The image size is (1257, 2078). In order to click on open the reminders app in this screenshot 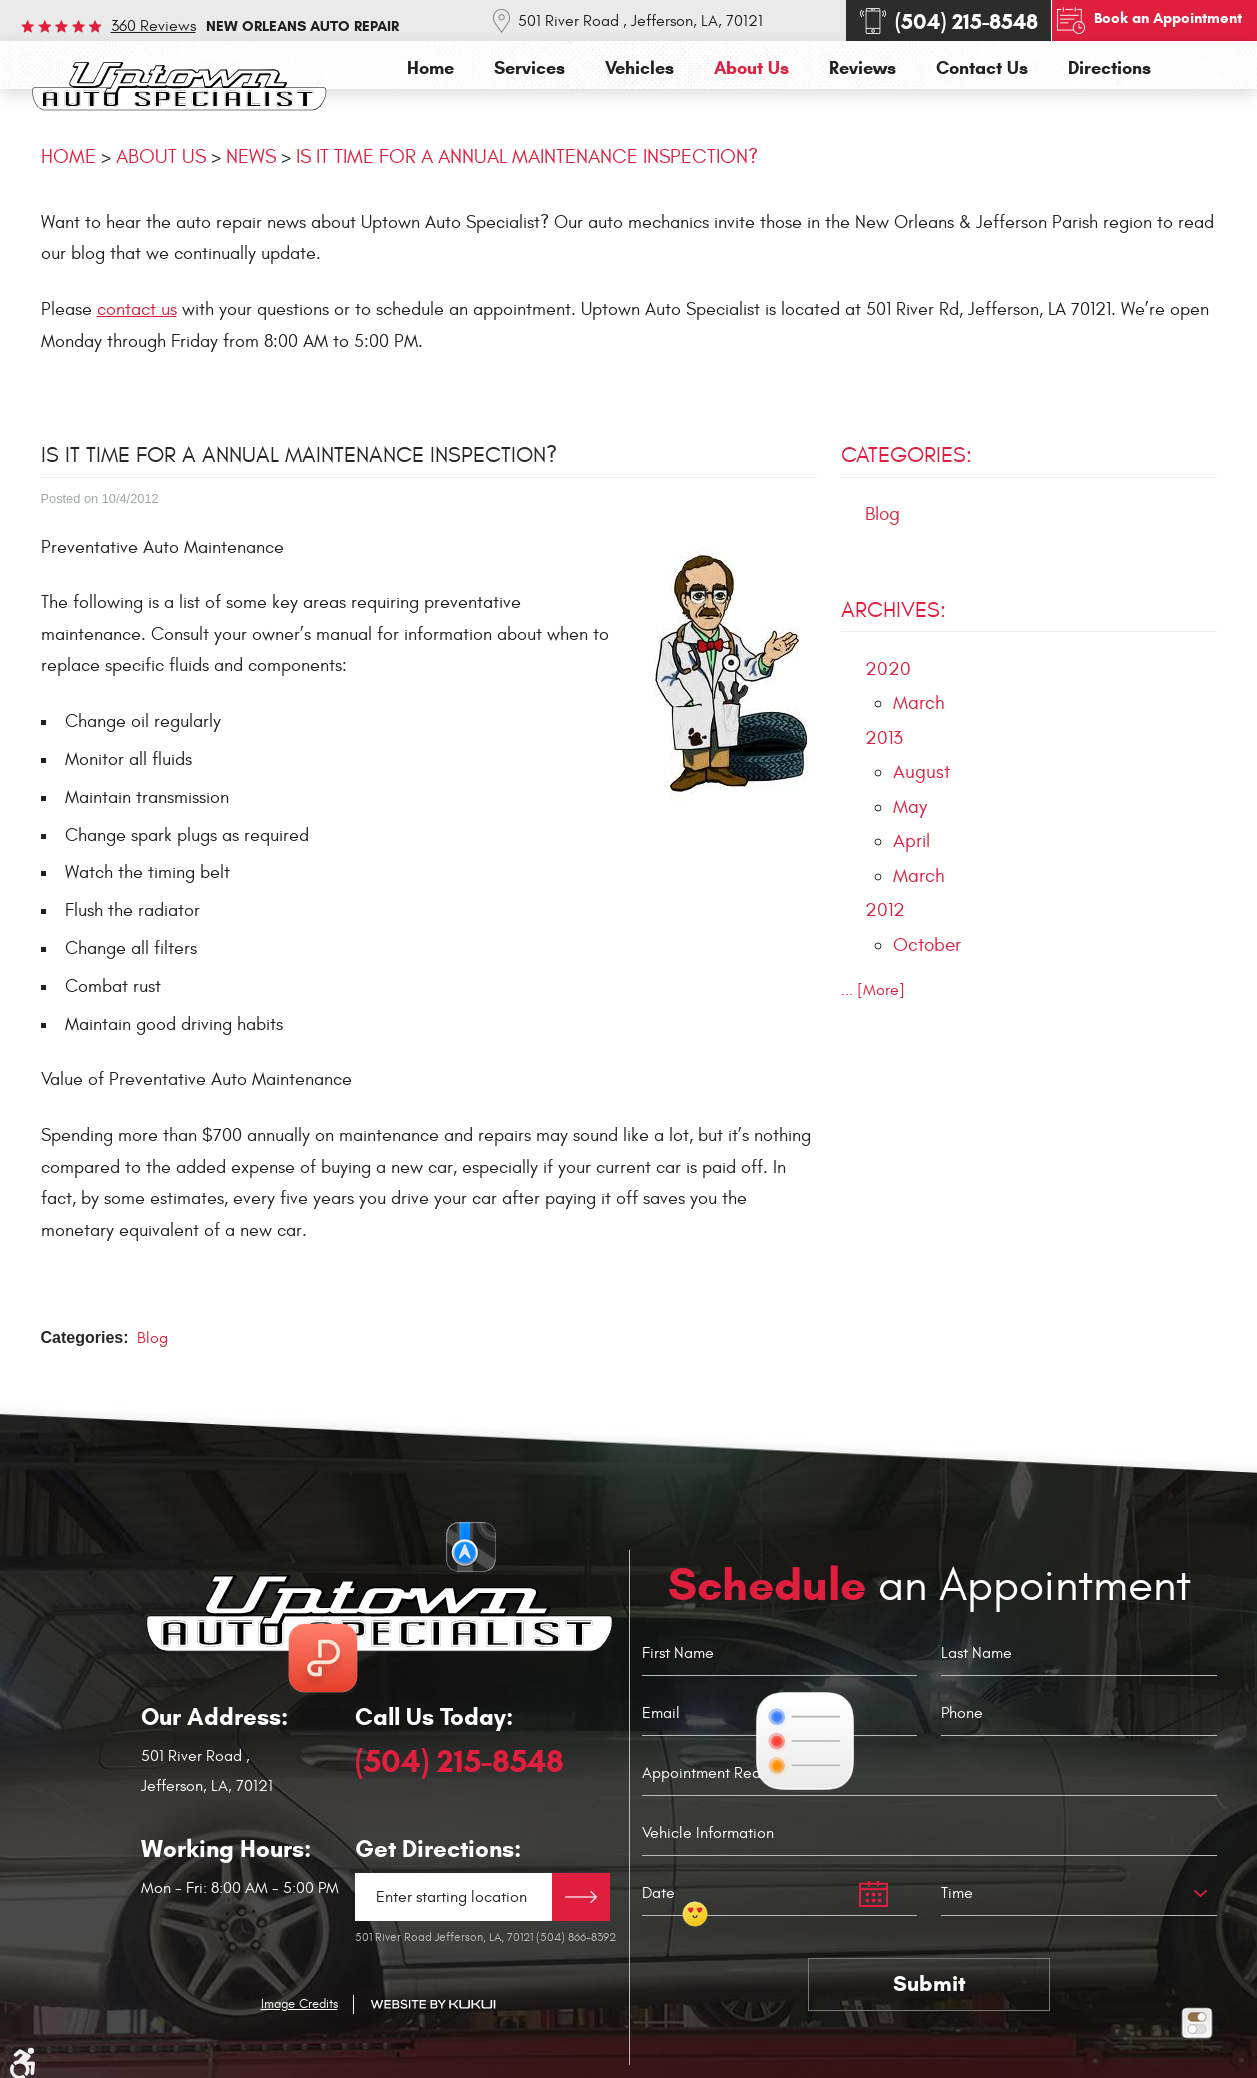, I will do `click(805, 1741)`.